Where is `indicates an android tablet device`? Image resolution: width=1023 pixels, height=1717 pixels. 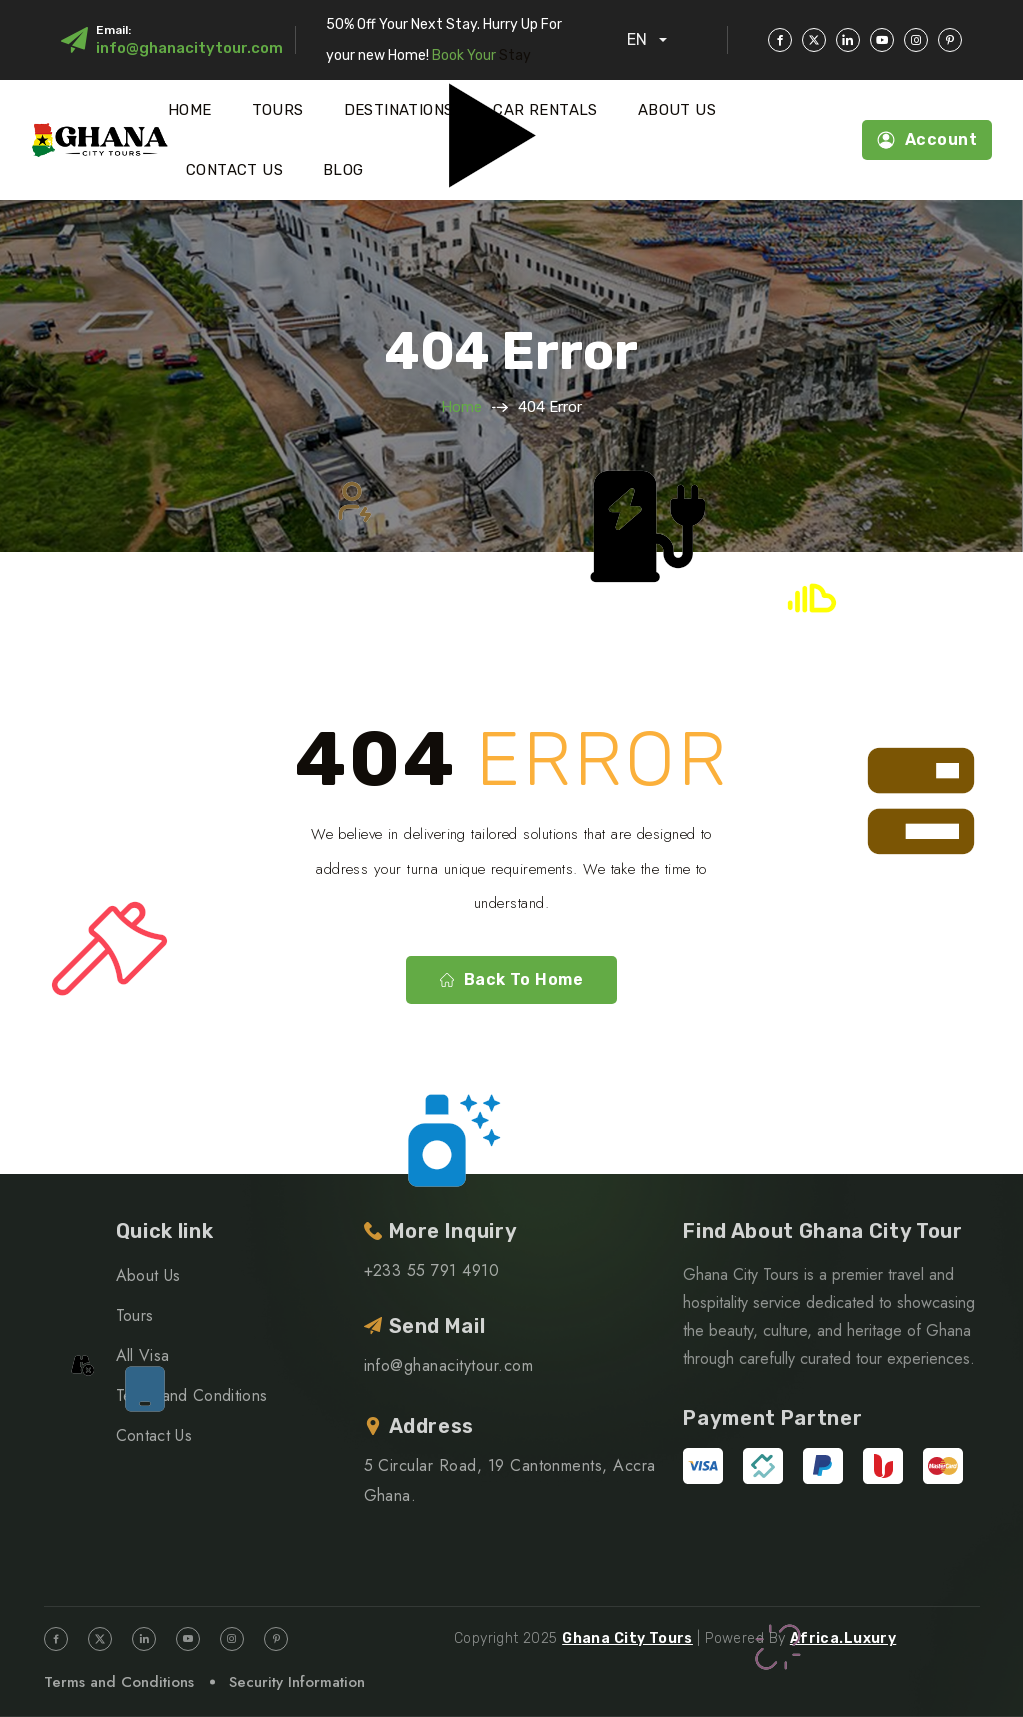
indicates an android tablet device is located at coordinates (145, 1389).